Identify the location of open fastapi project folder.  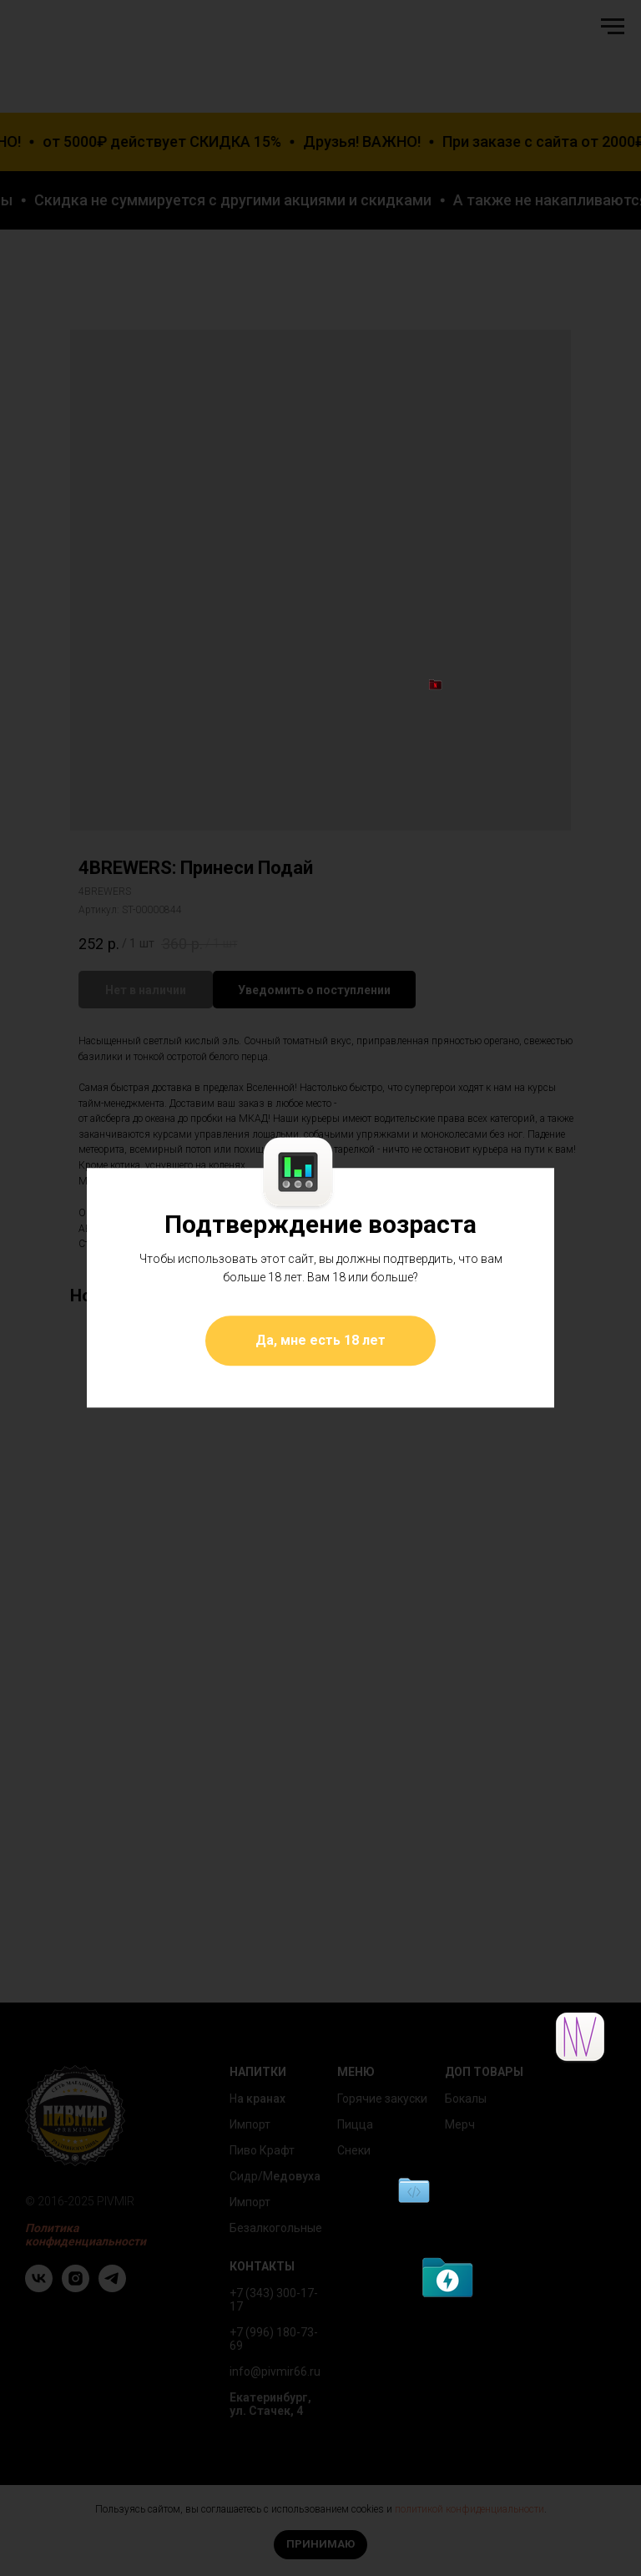
(447, 2279).